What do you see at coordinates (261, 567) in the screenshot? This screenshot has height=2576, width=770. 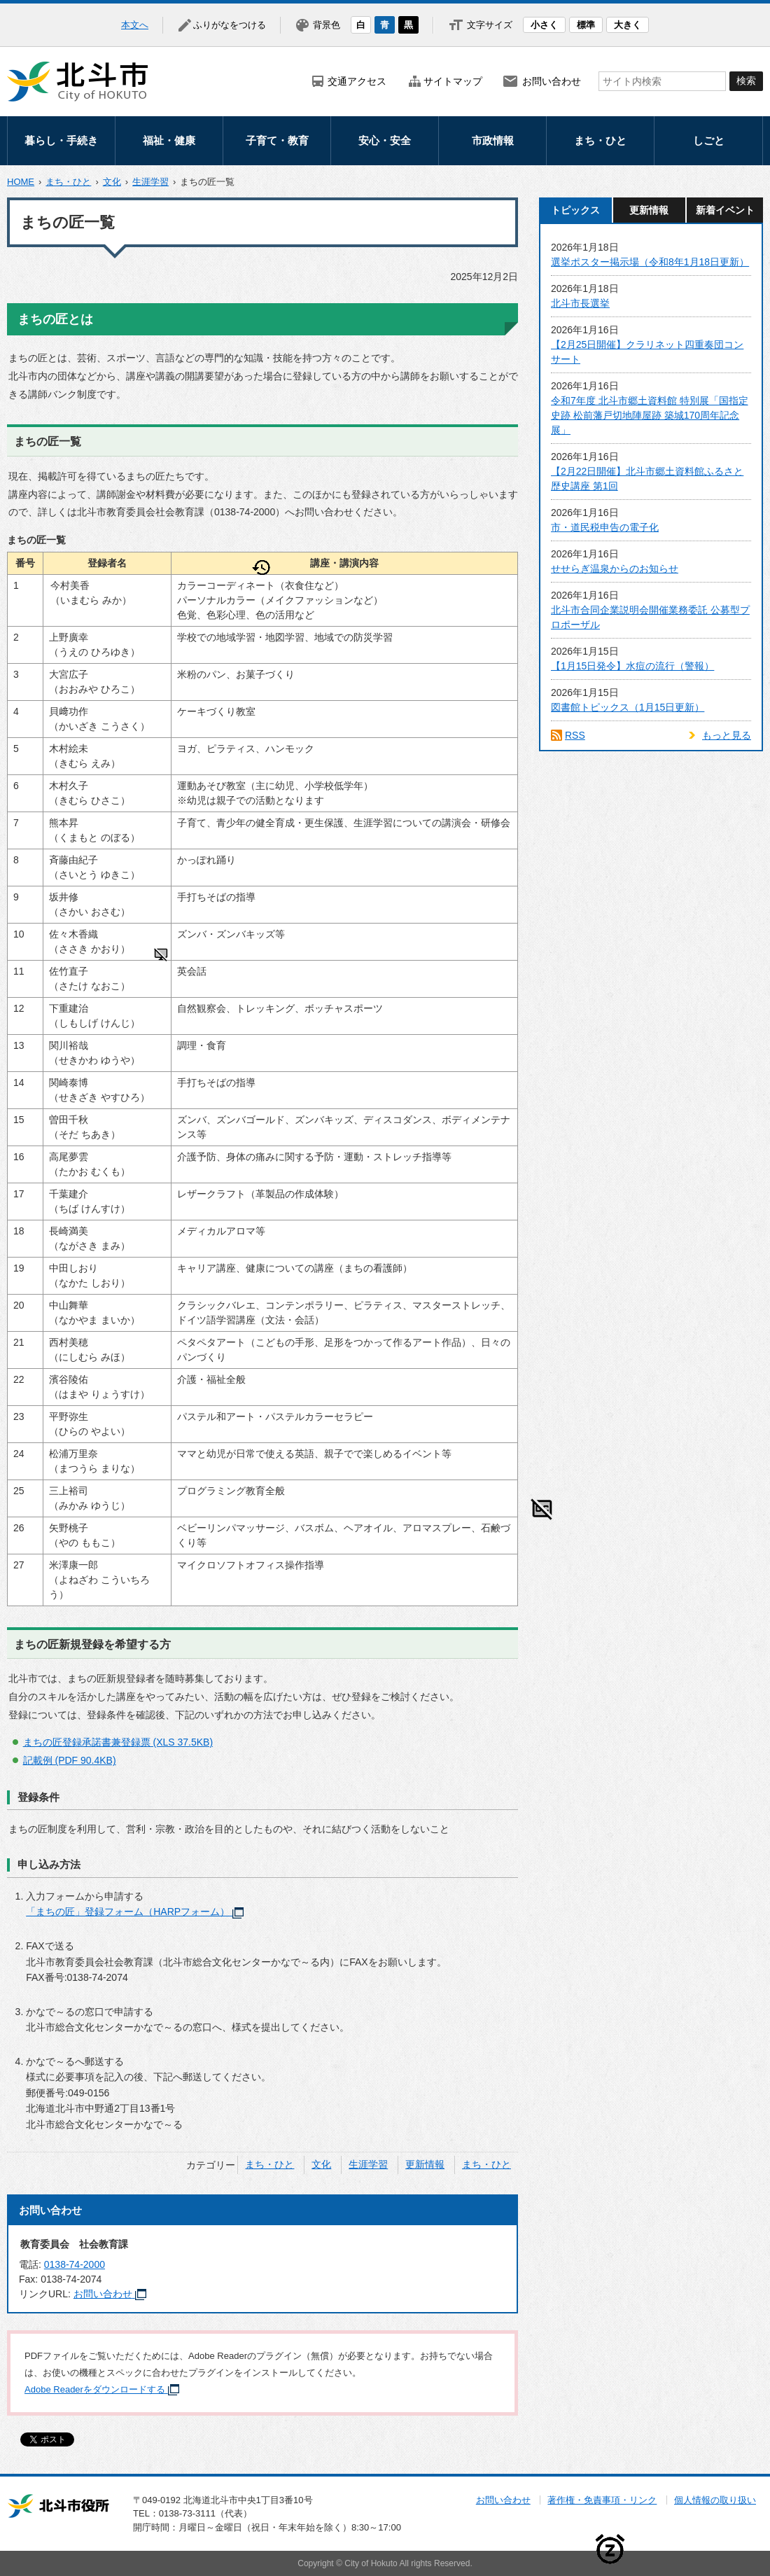 I see `restore to a previous version` at bounding box center [261, 567].